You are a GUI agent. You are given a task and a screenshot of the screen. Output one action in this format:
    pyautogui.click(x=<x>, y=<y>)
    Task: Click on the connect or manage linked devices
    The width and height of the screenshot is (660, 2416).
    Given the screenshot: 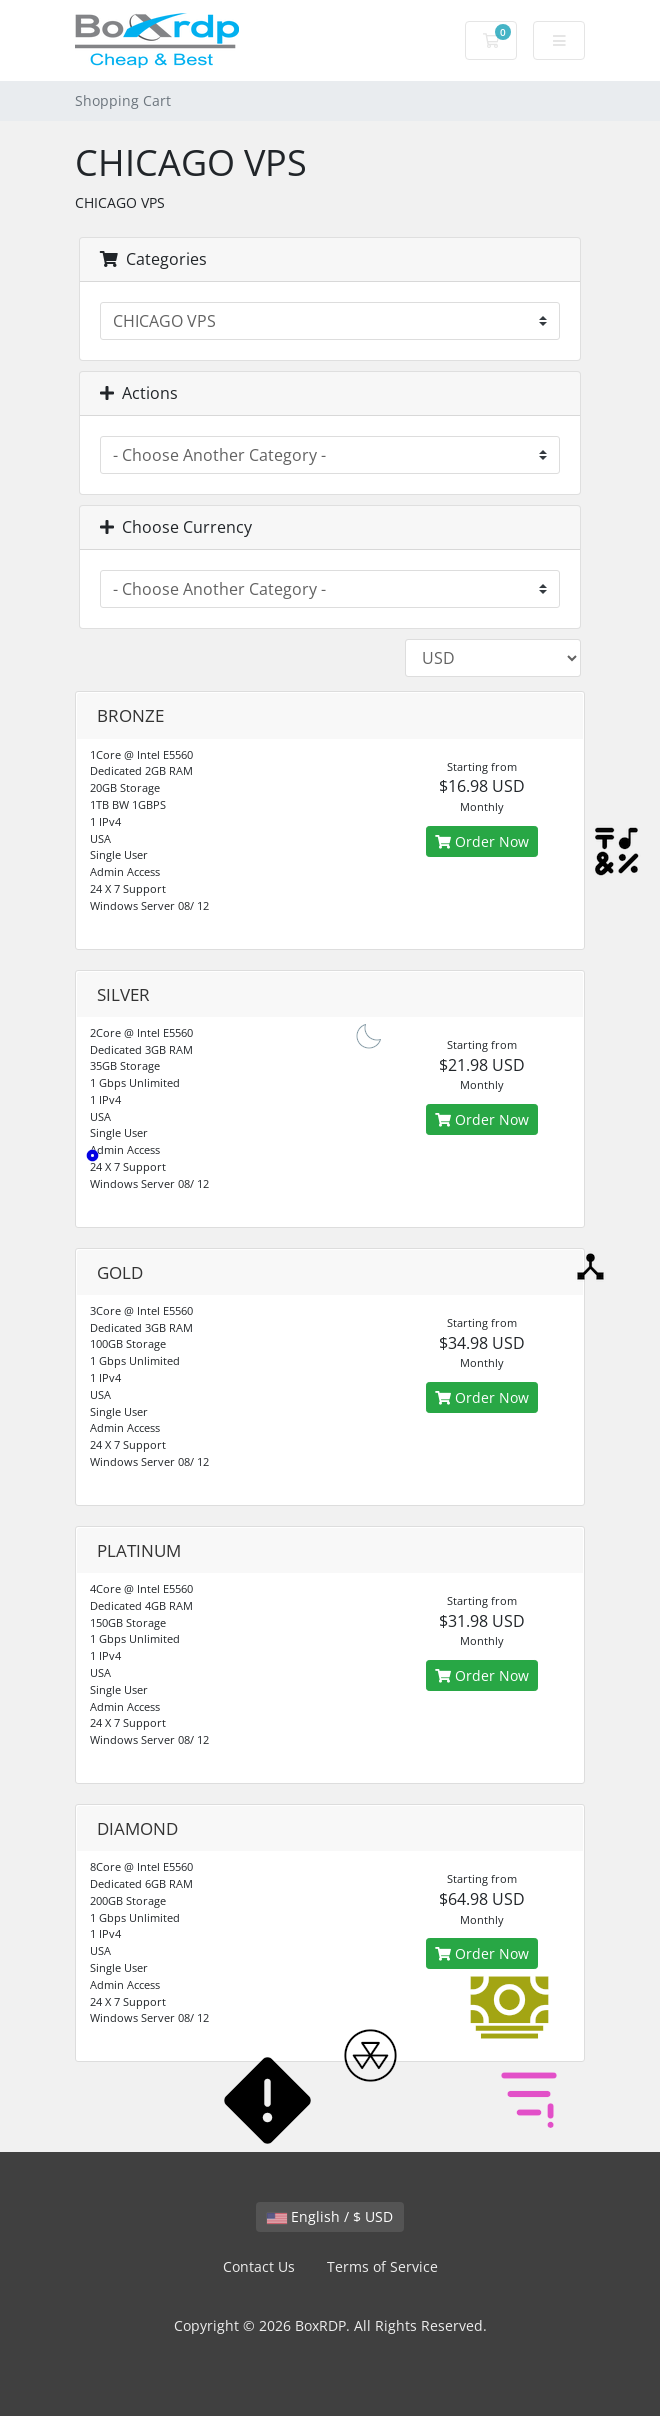 What is the action you would take?
    pyautogui.click(x=590, y=1266)
    